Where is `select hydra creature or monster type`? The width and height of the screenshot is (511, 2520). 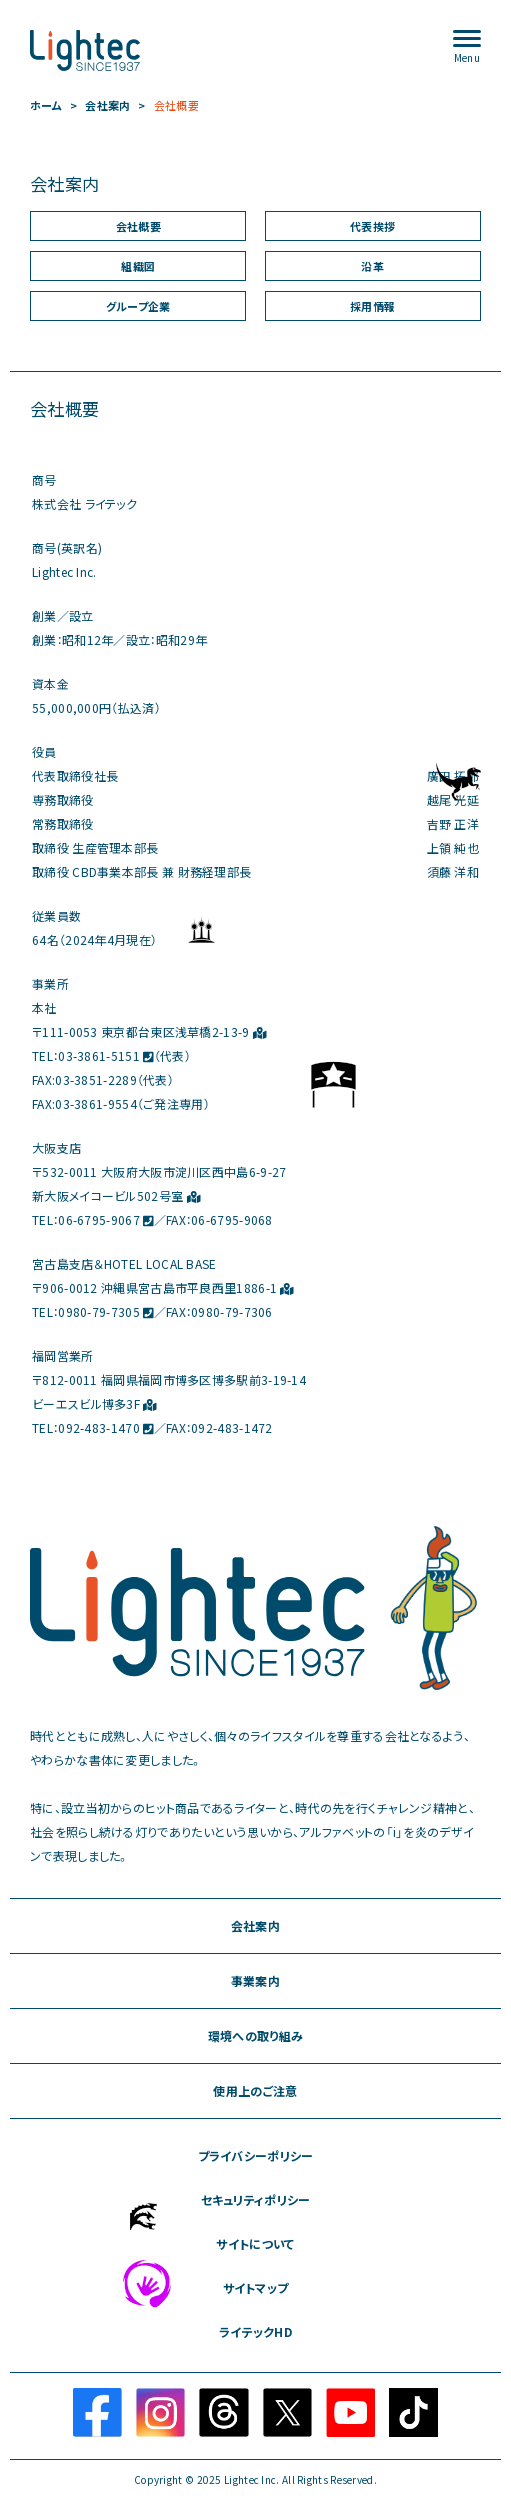 select hydra creature or monster type is located at coordinates (143, 2216).